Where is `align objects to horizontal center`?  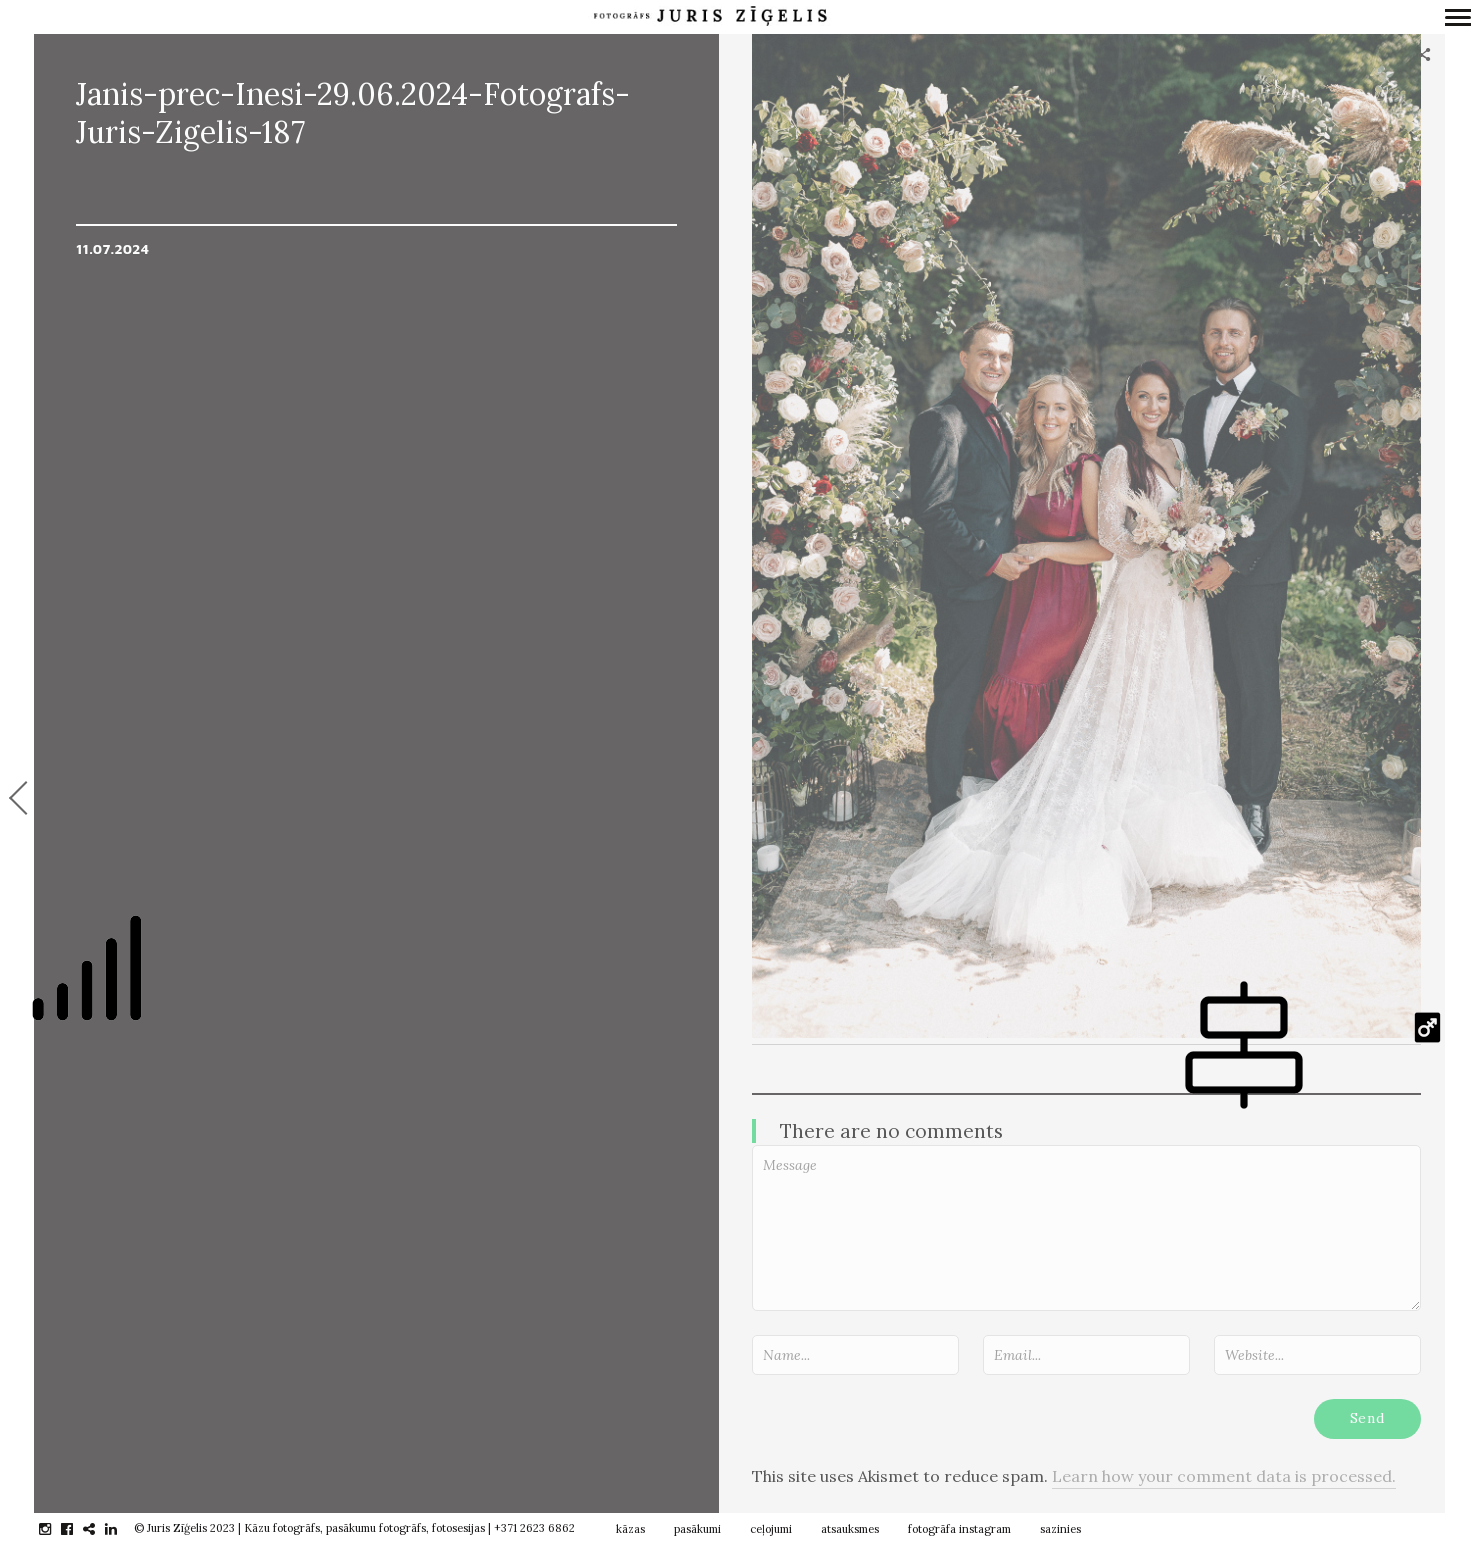 align objects to horizontal center is located at coordinates (1244, 1045).